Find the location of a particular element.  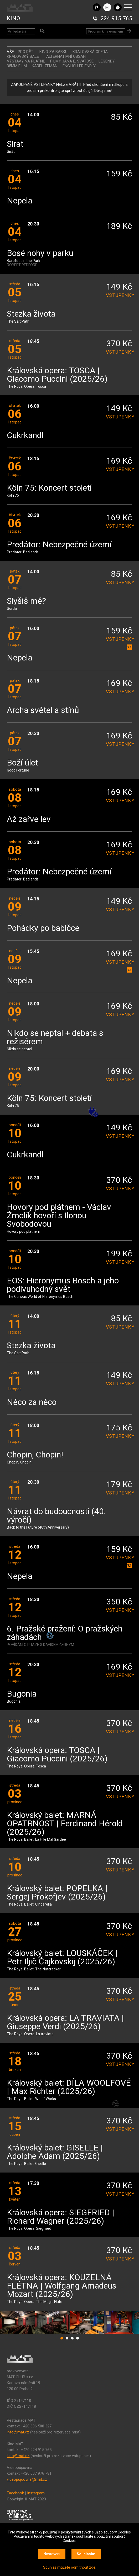

flushed or surprised emoji reaction is located at coordinates (116, 2103).